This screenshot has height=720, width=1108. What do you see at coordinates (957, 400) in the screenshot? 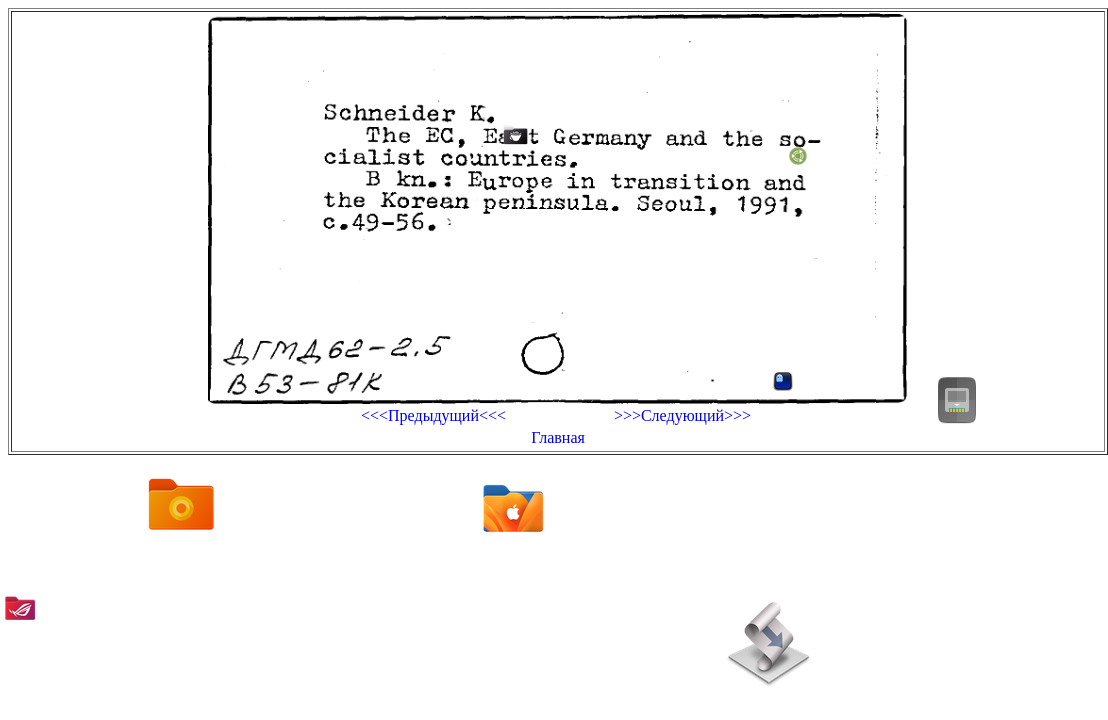
I see `indicates a retro game ROM file` at bounding box center [957, 400].